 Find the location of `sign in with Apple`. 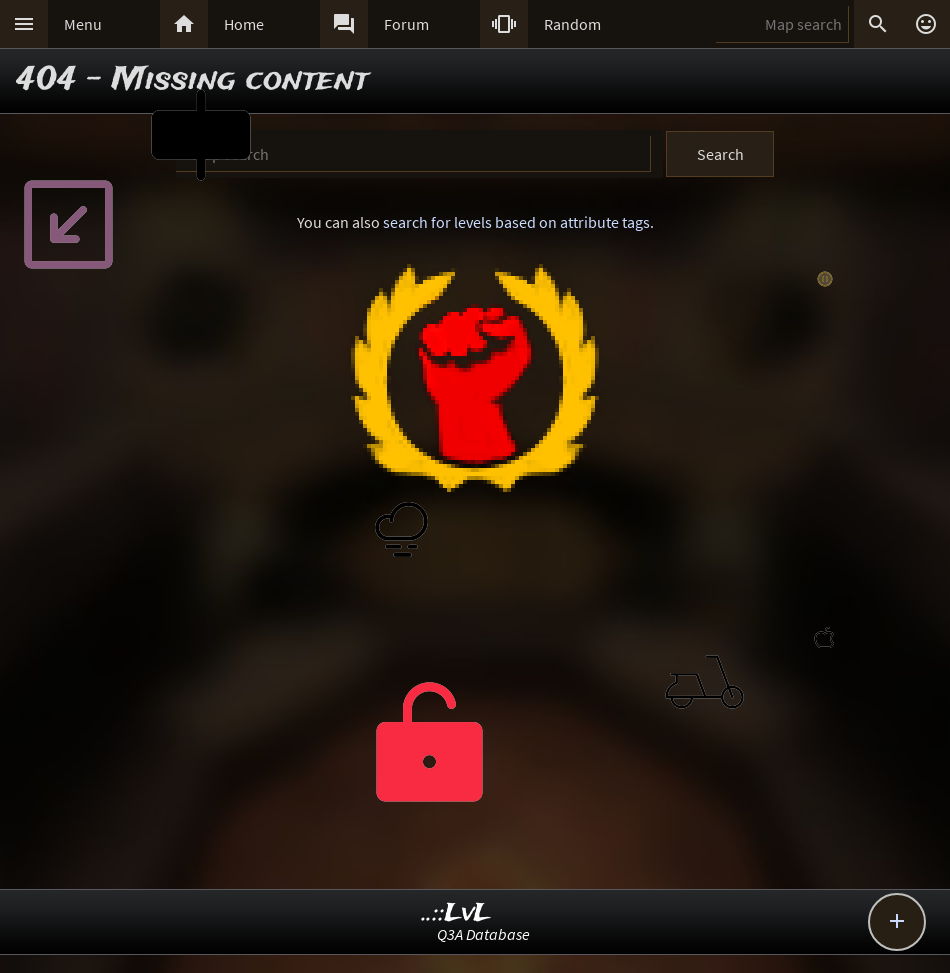

sign in with Apple is located at coordinates (825, 639).